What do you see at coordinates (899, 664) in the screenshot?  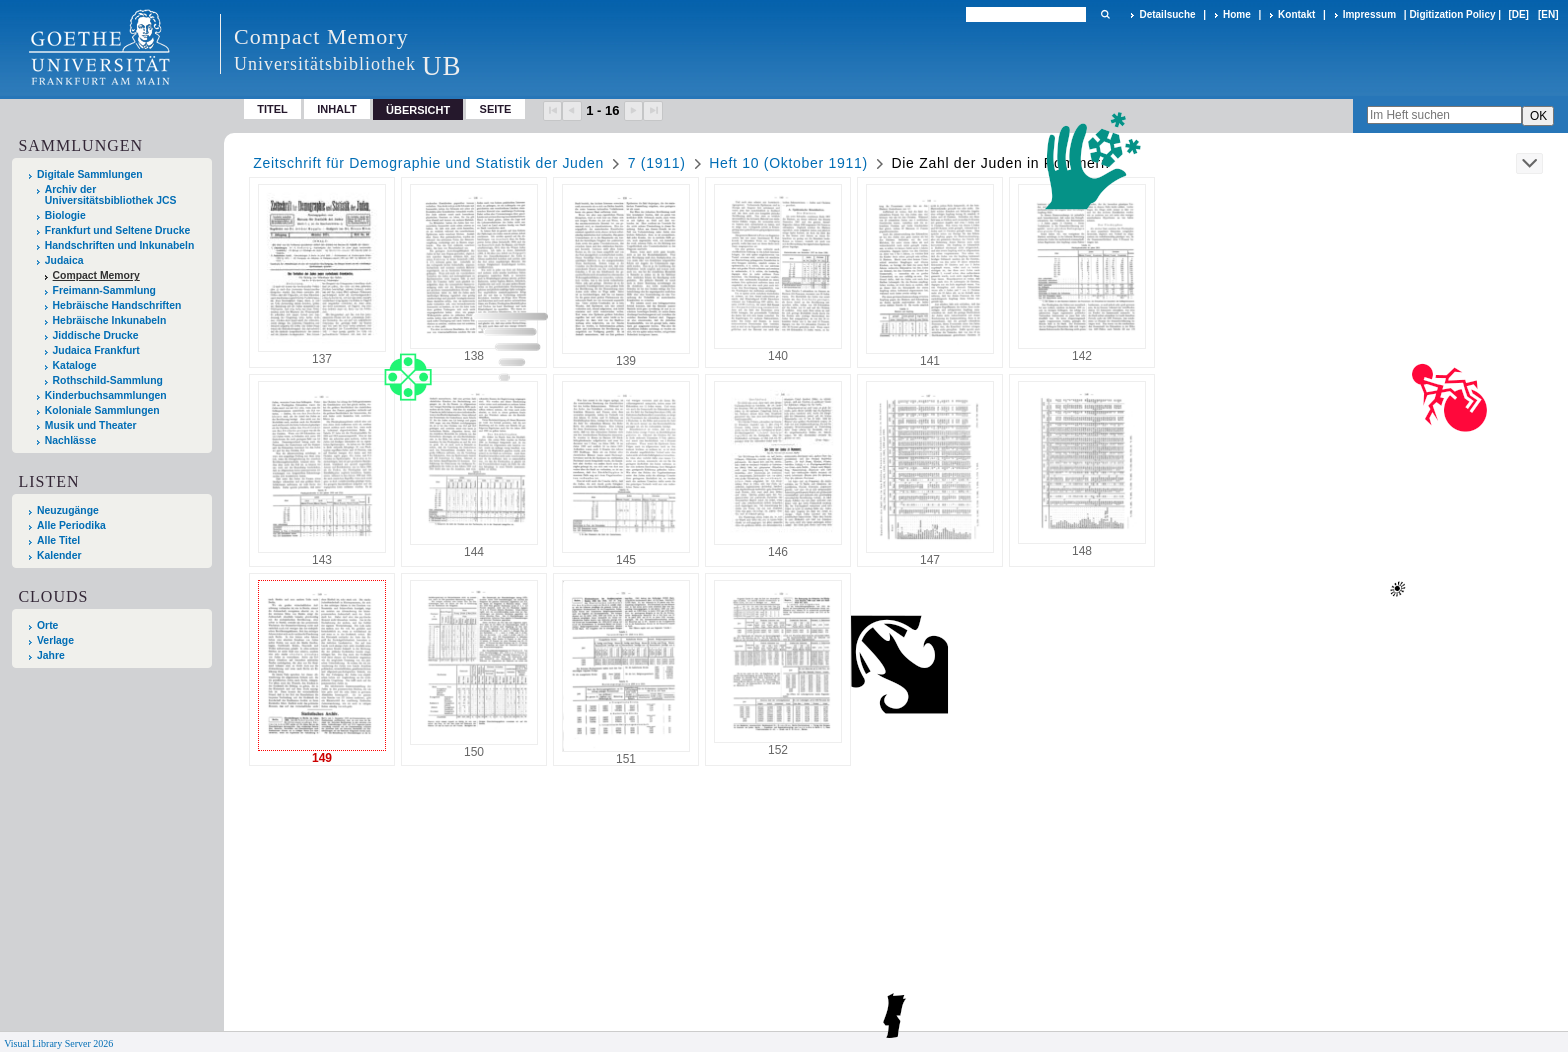 I see `activate fire breath ability` at bounding box center [899, 664].